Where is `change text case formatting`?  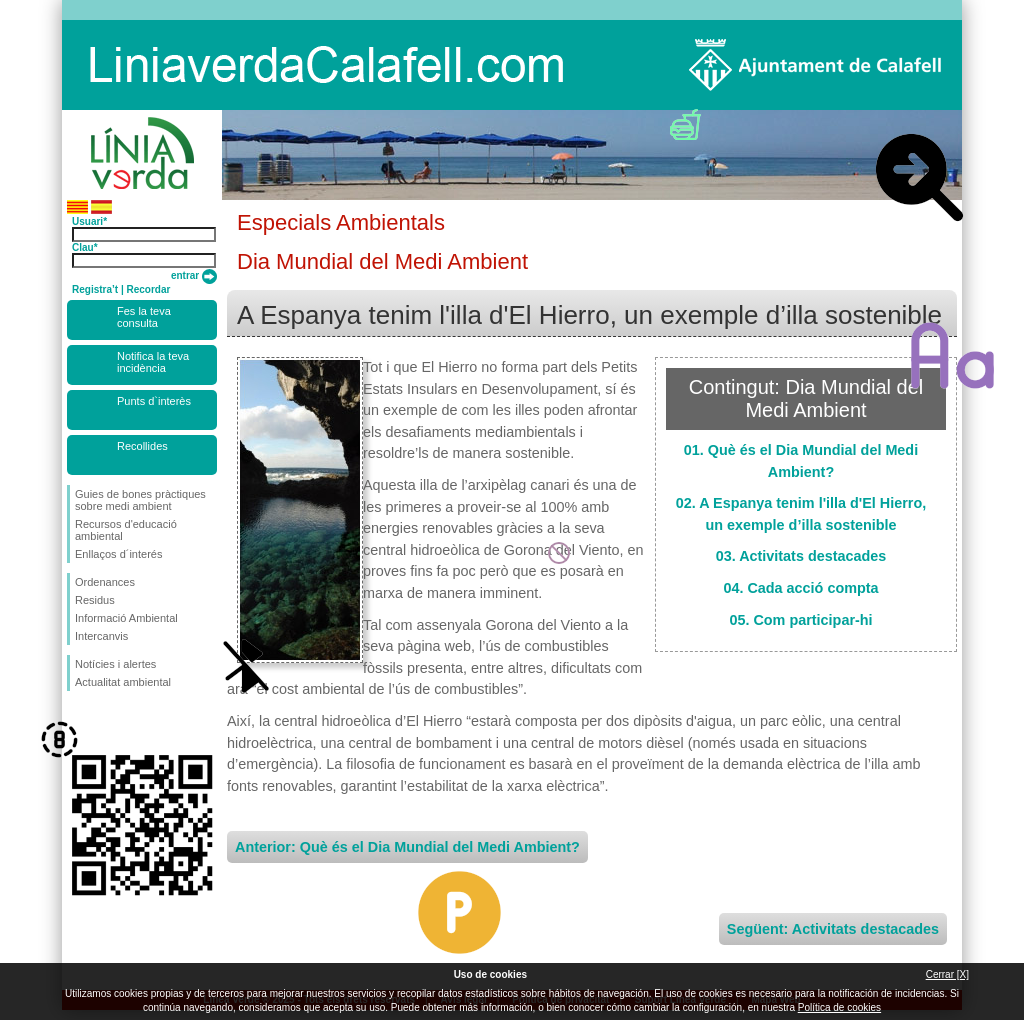 change text case formatting is located at coordinates (952, 355).